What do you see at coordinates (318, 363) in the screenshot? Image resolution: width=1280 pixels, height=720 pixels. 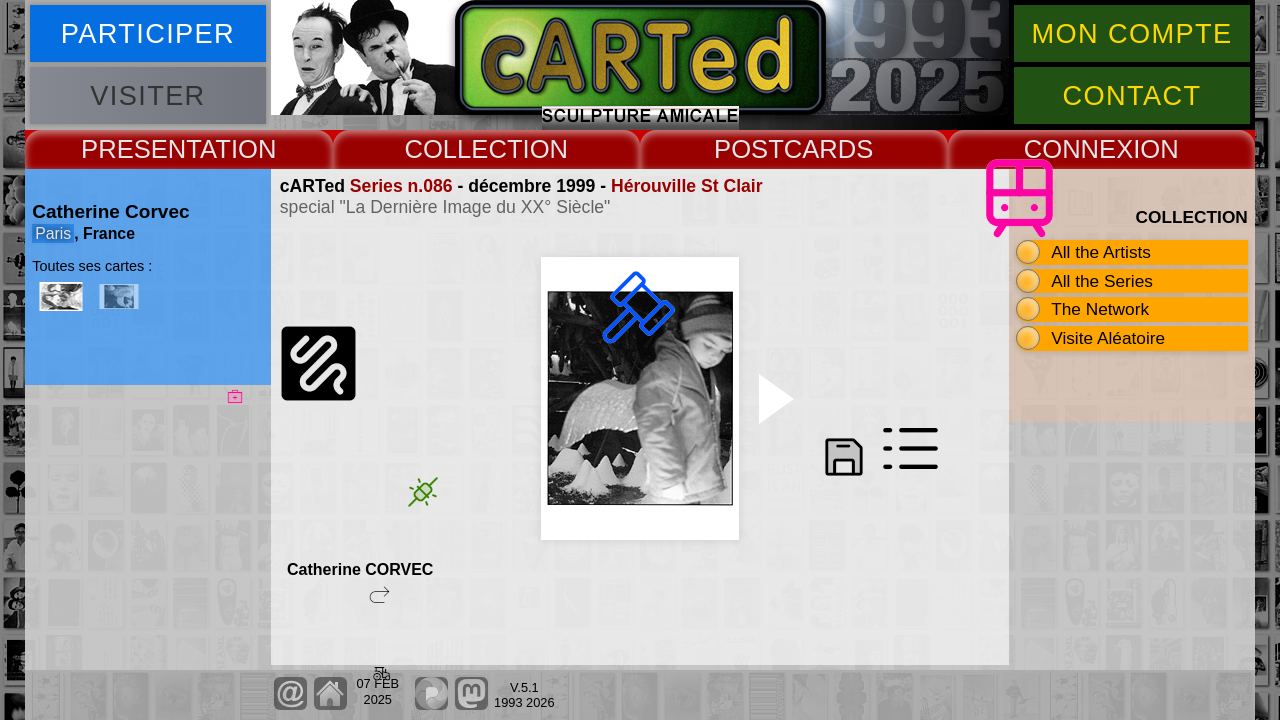 I see `access freehand drawing or annotation tools` at bounding box center [318, 363].